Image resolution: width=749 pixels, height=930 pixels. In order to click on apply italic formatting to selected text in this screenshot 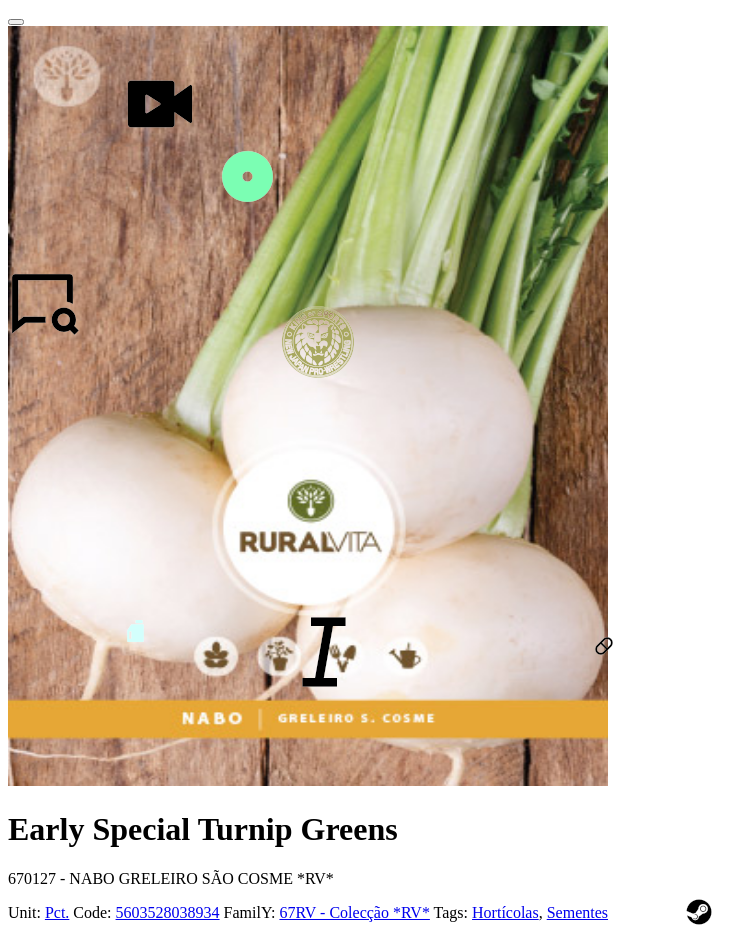, I will do `click(324, 652)`.